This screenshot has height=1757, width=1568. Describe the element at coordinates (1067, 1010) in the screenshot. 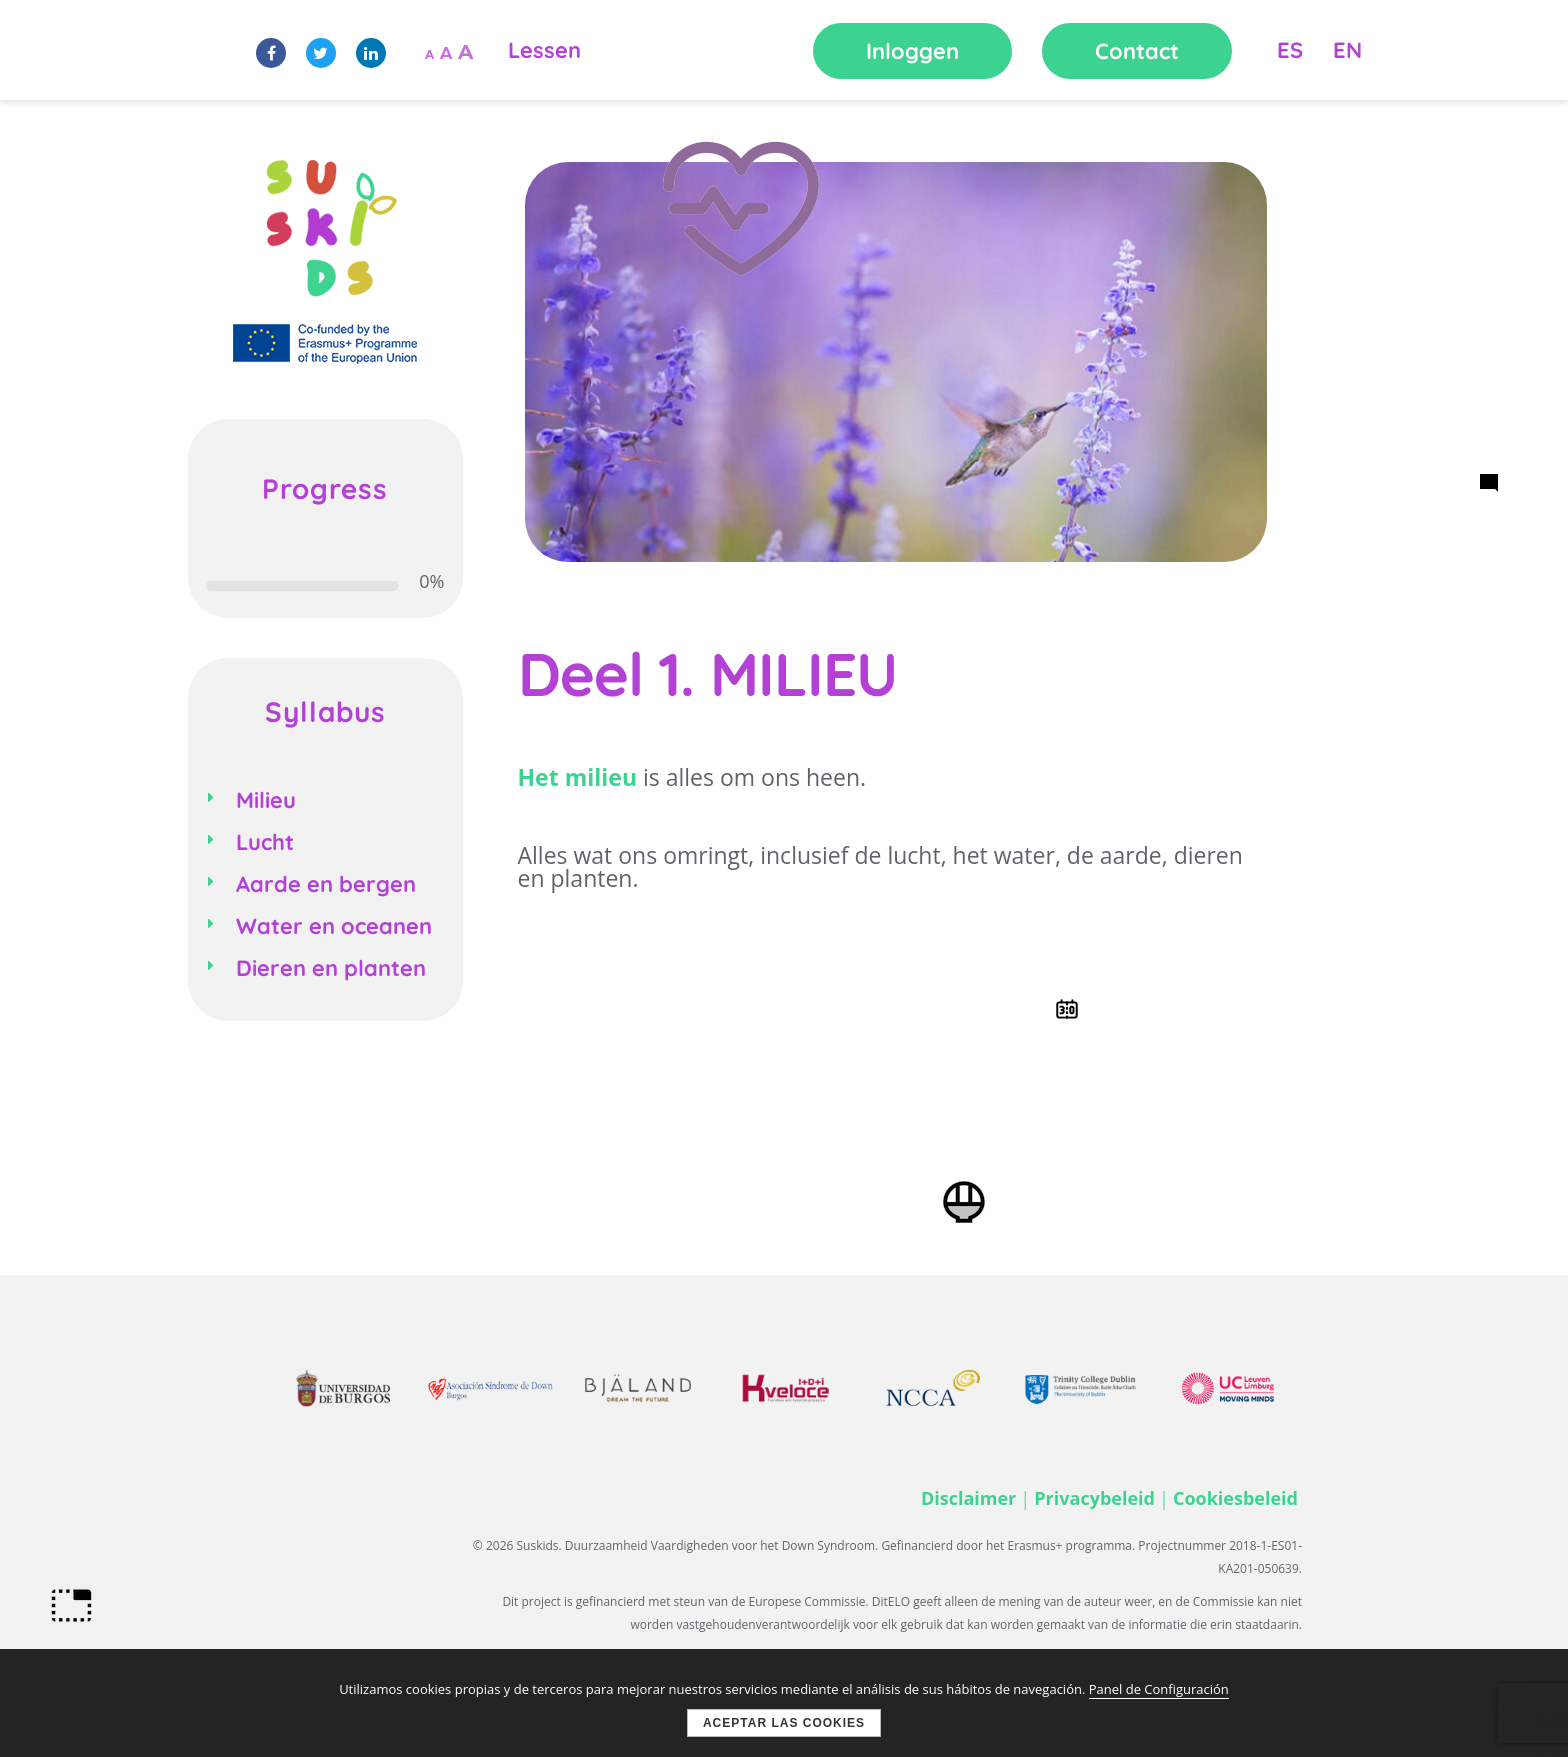

I see `view game or match scores` at that location.